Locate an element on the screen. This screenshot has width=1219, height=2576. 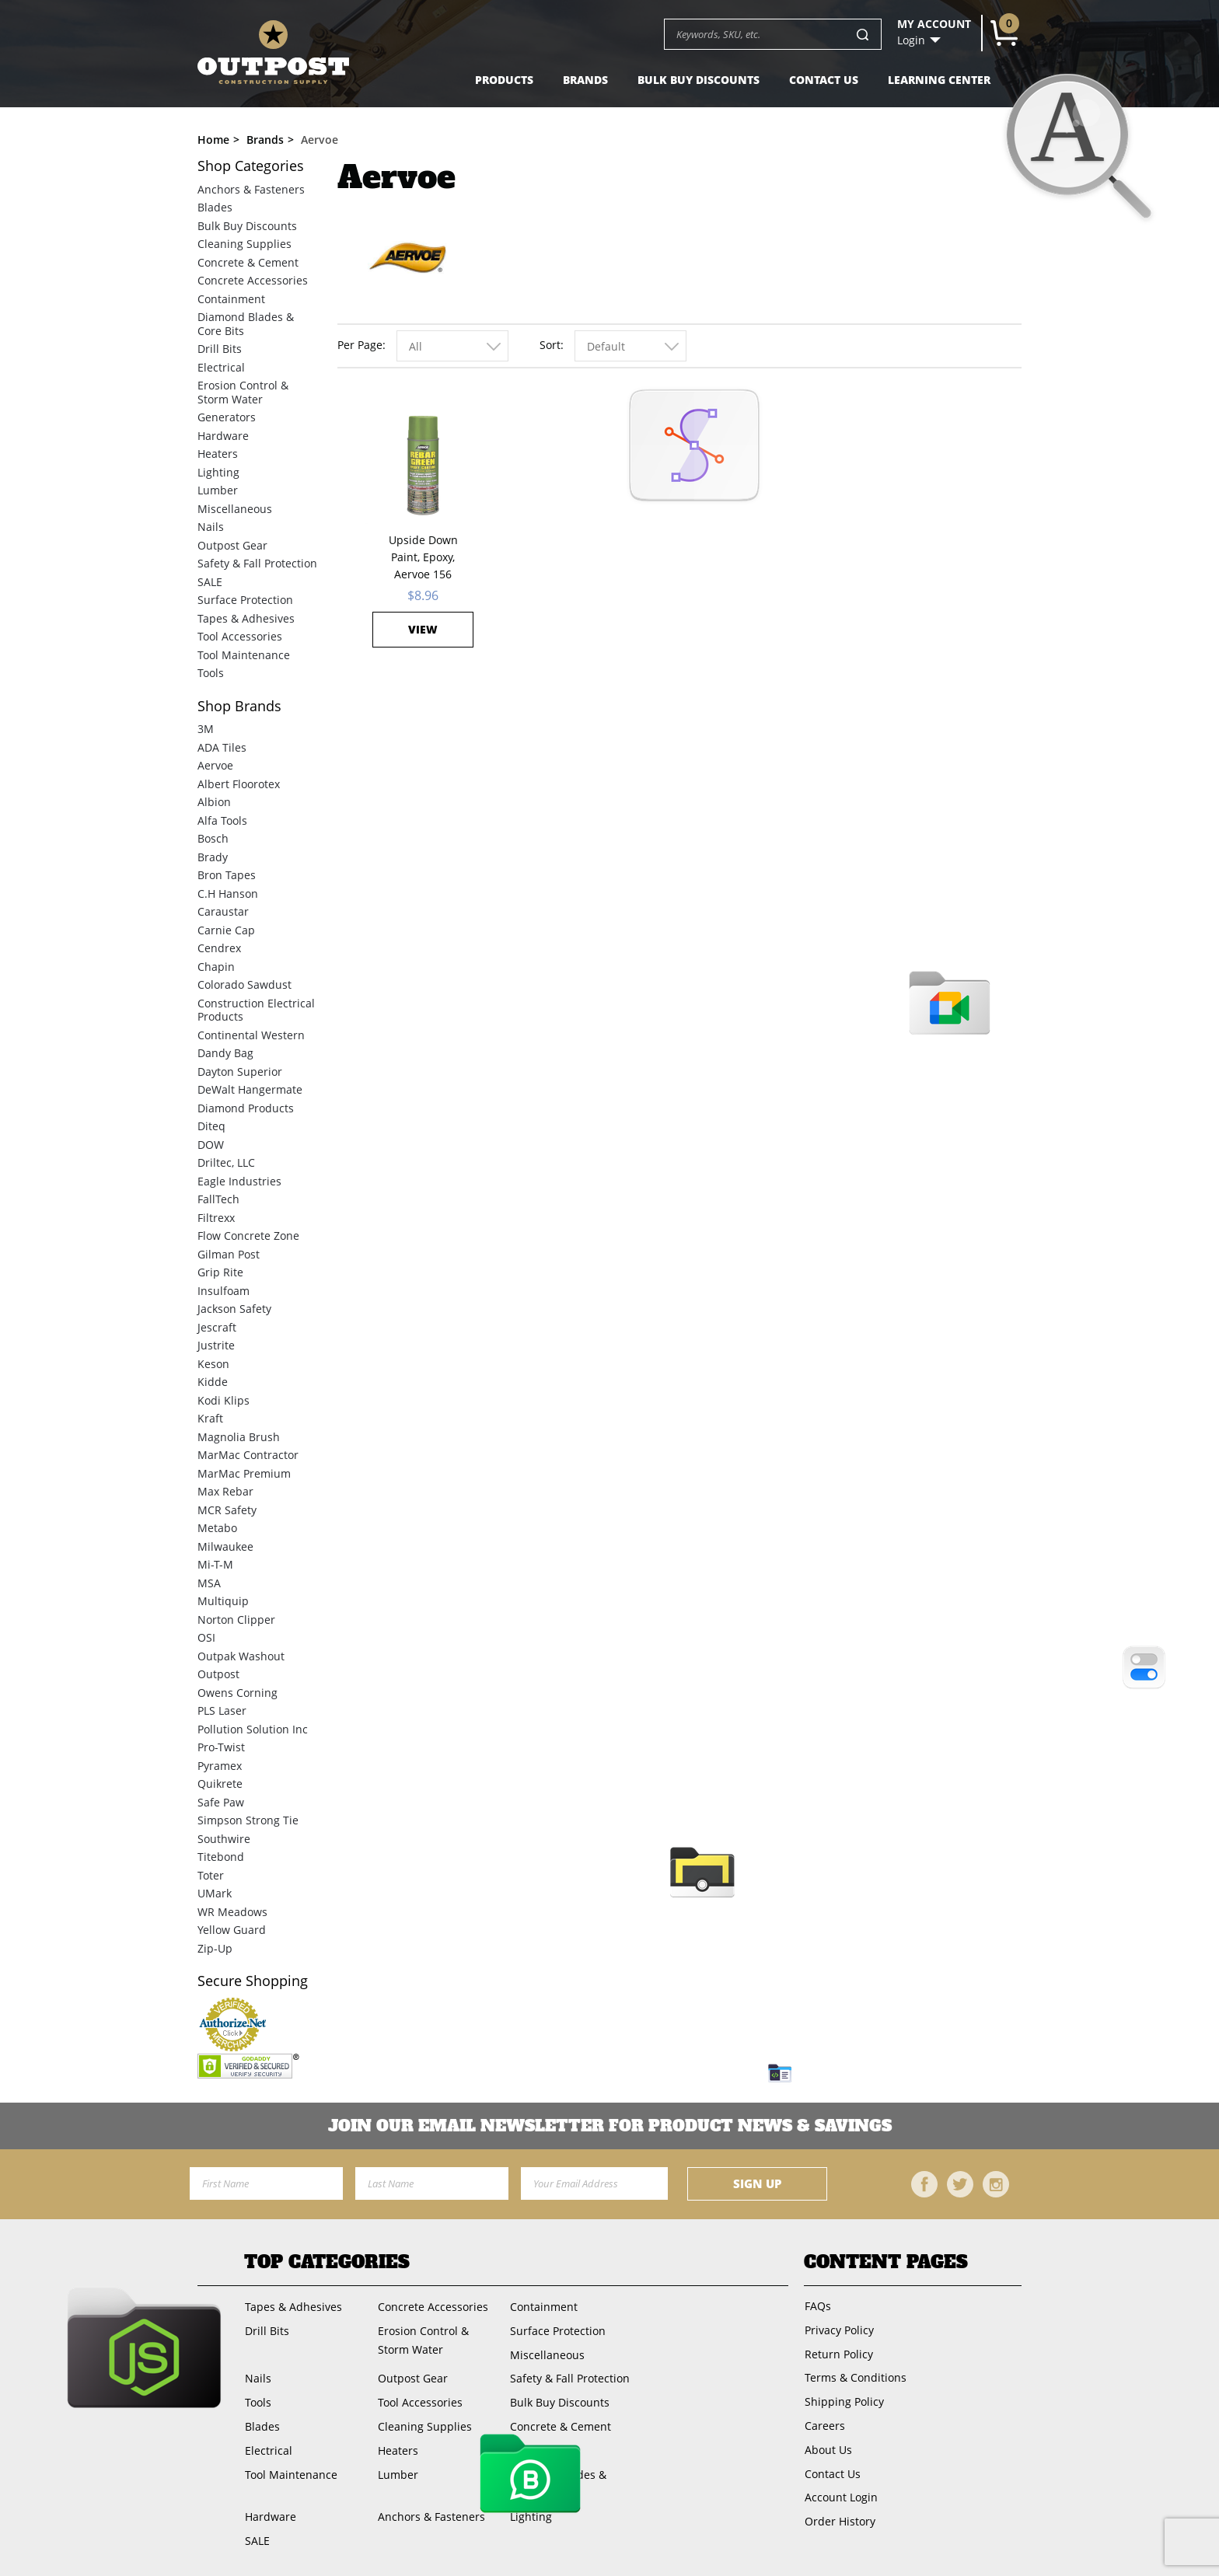
folder containing whatsapp business files and data is located at coordinates (529, 2476).